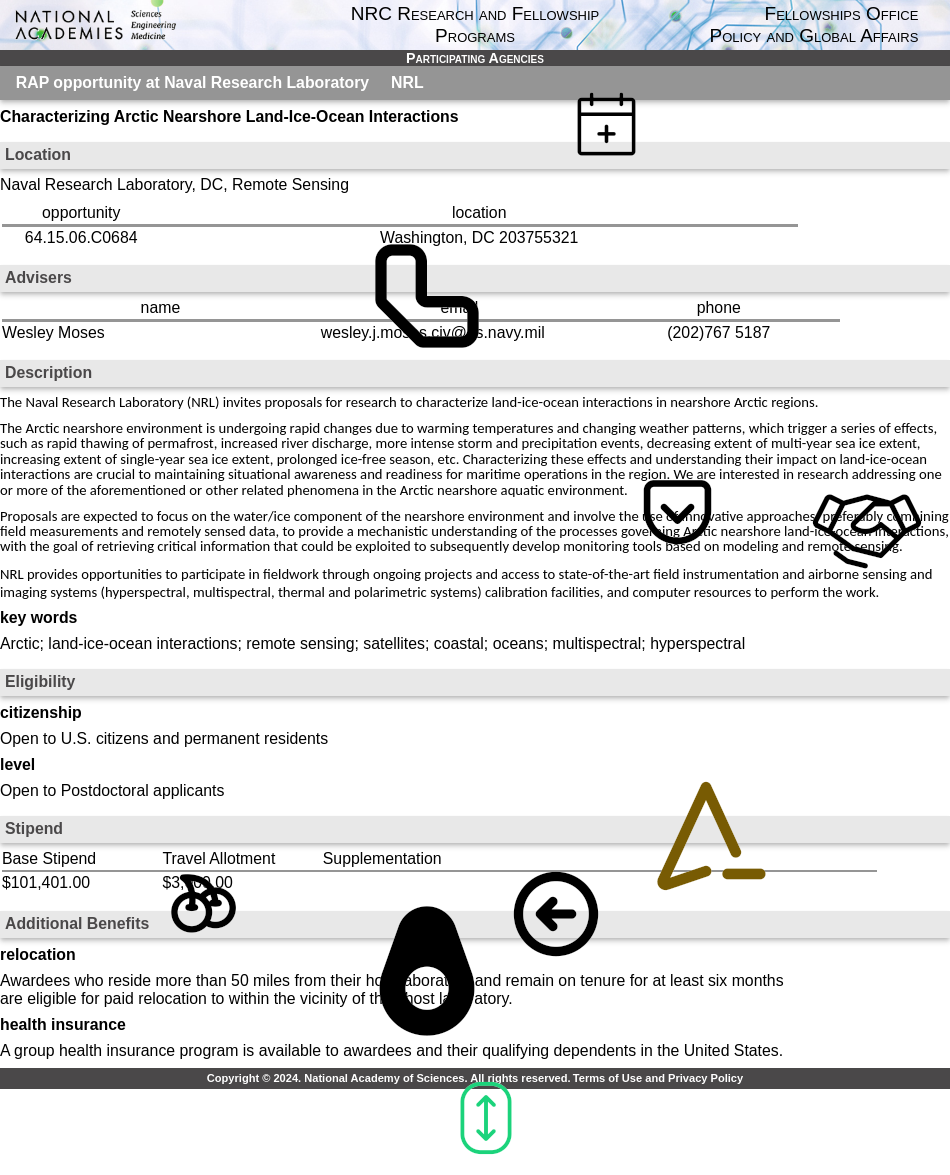 The width and height of the screenshot is (950, 1175). What do you see at coordinates (427, 971) in the screenshot?
I see `indicates vegetarian or vegan food options` at bounding box center [427, 971].